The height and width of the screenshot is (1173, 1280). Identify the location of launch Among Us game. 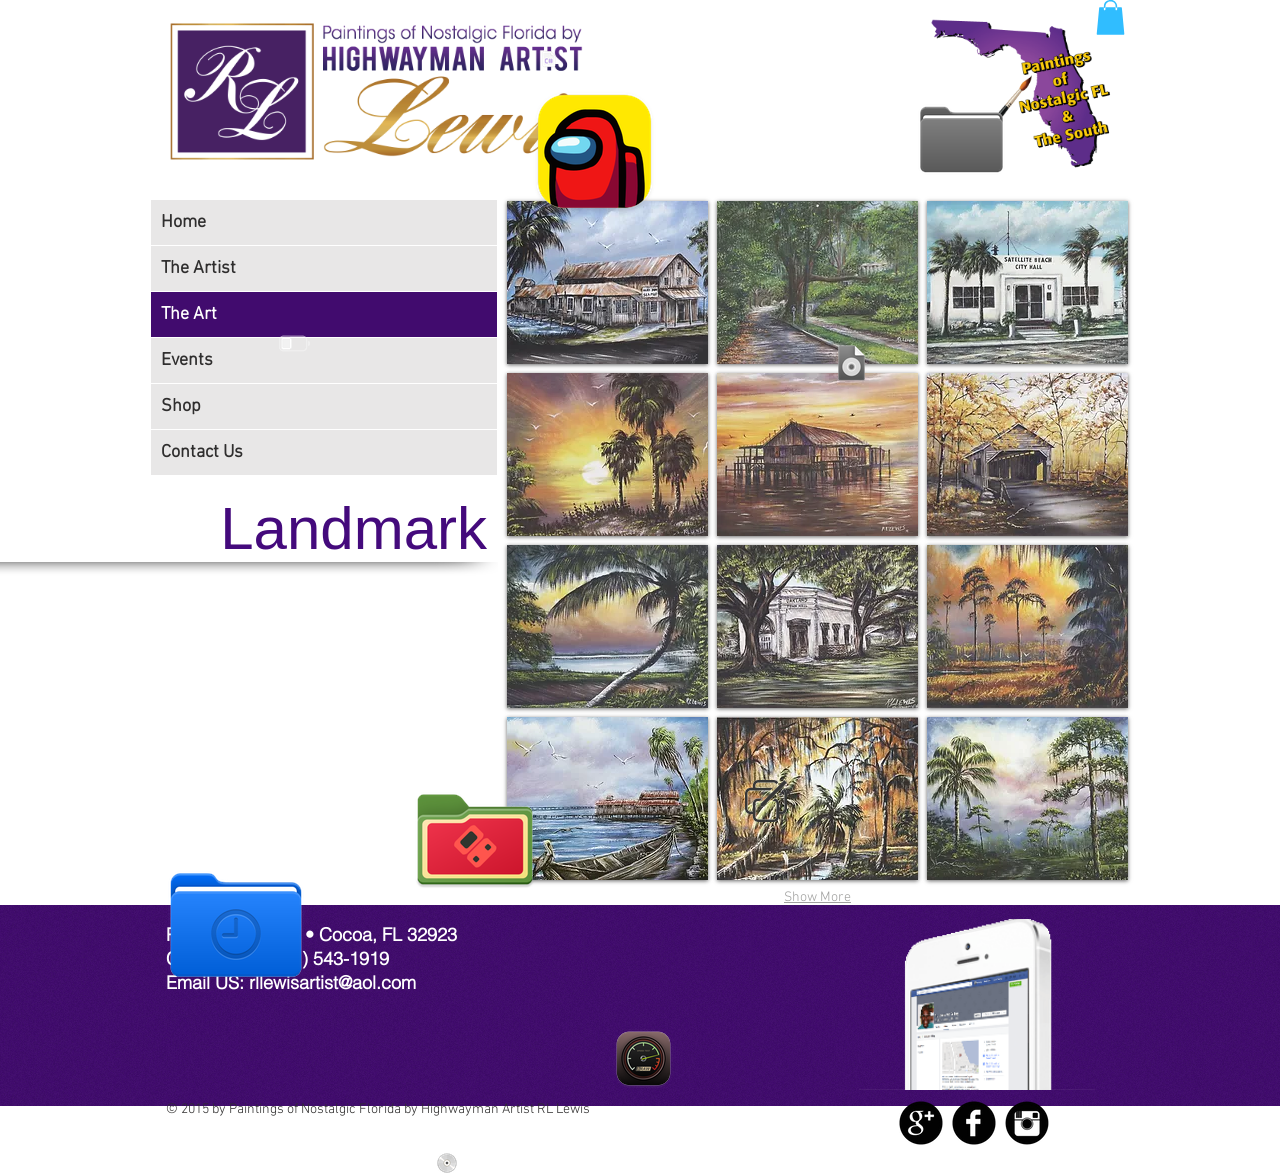
(594, 151).